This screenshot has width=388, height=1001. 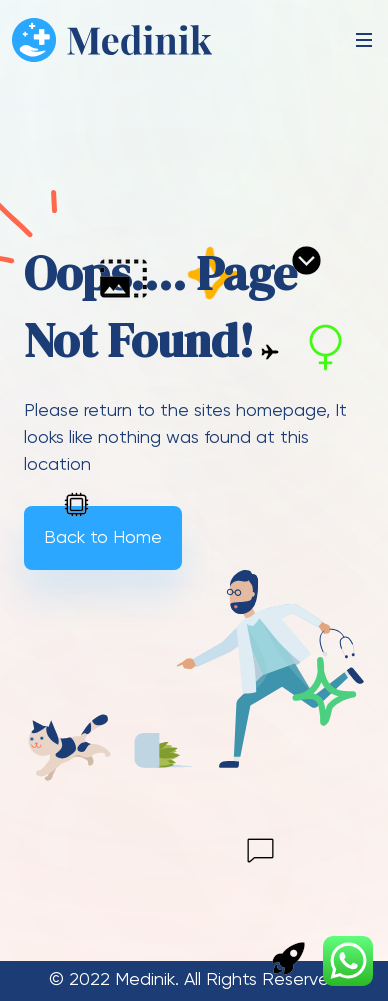 What do you see at coordinates (288, 958) in the screenshot?
I see `launch or deploy an application` at bounding box center [288, 958].